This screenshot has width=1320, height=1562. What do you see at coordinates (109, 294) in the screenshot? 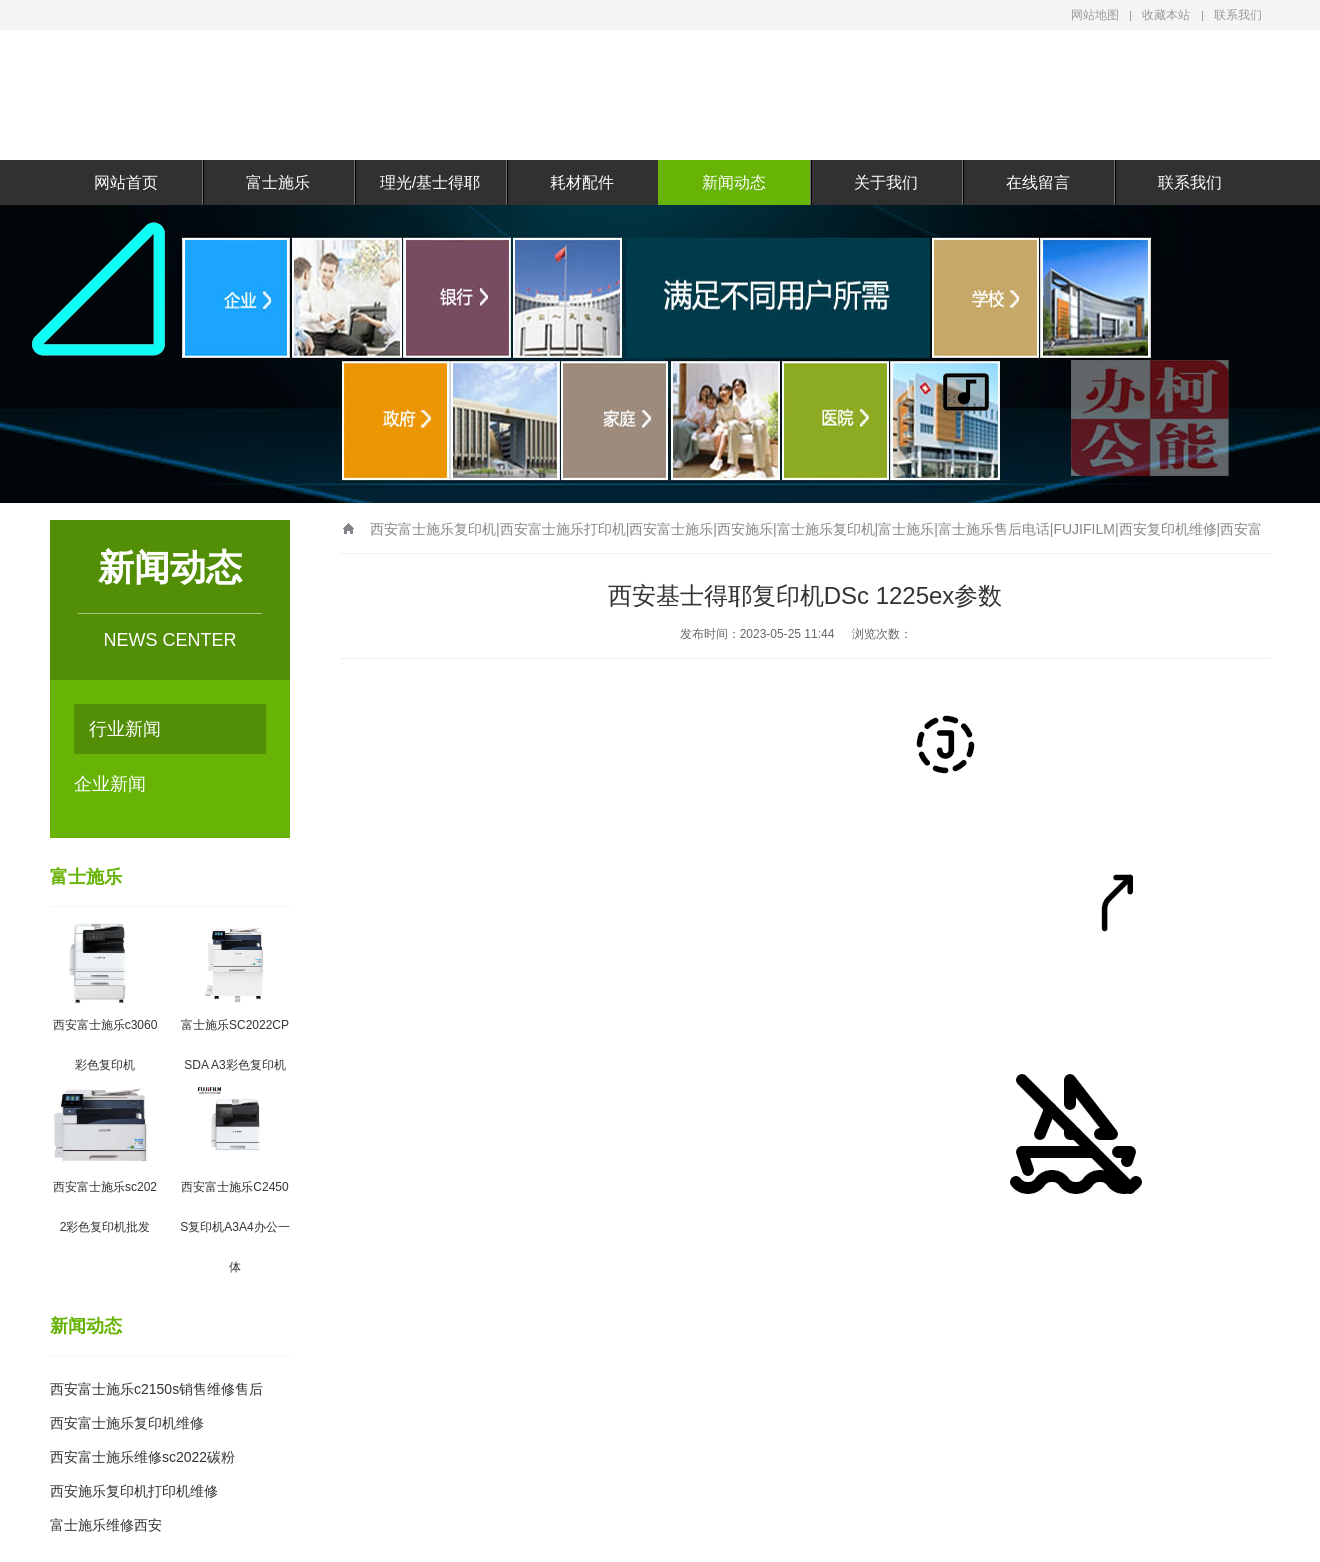
I see `indicates no cellular signal available` at bounding box center [109, 294].